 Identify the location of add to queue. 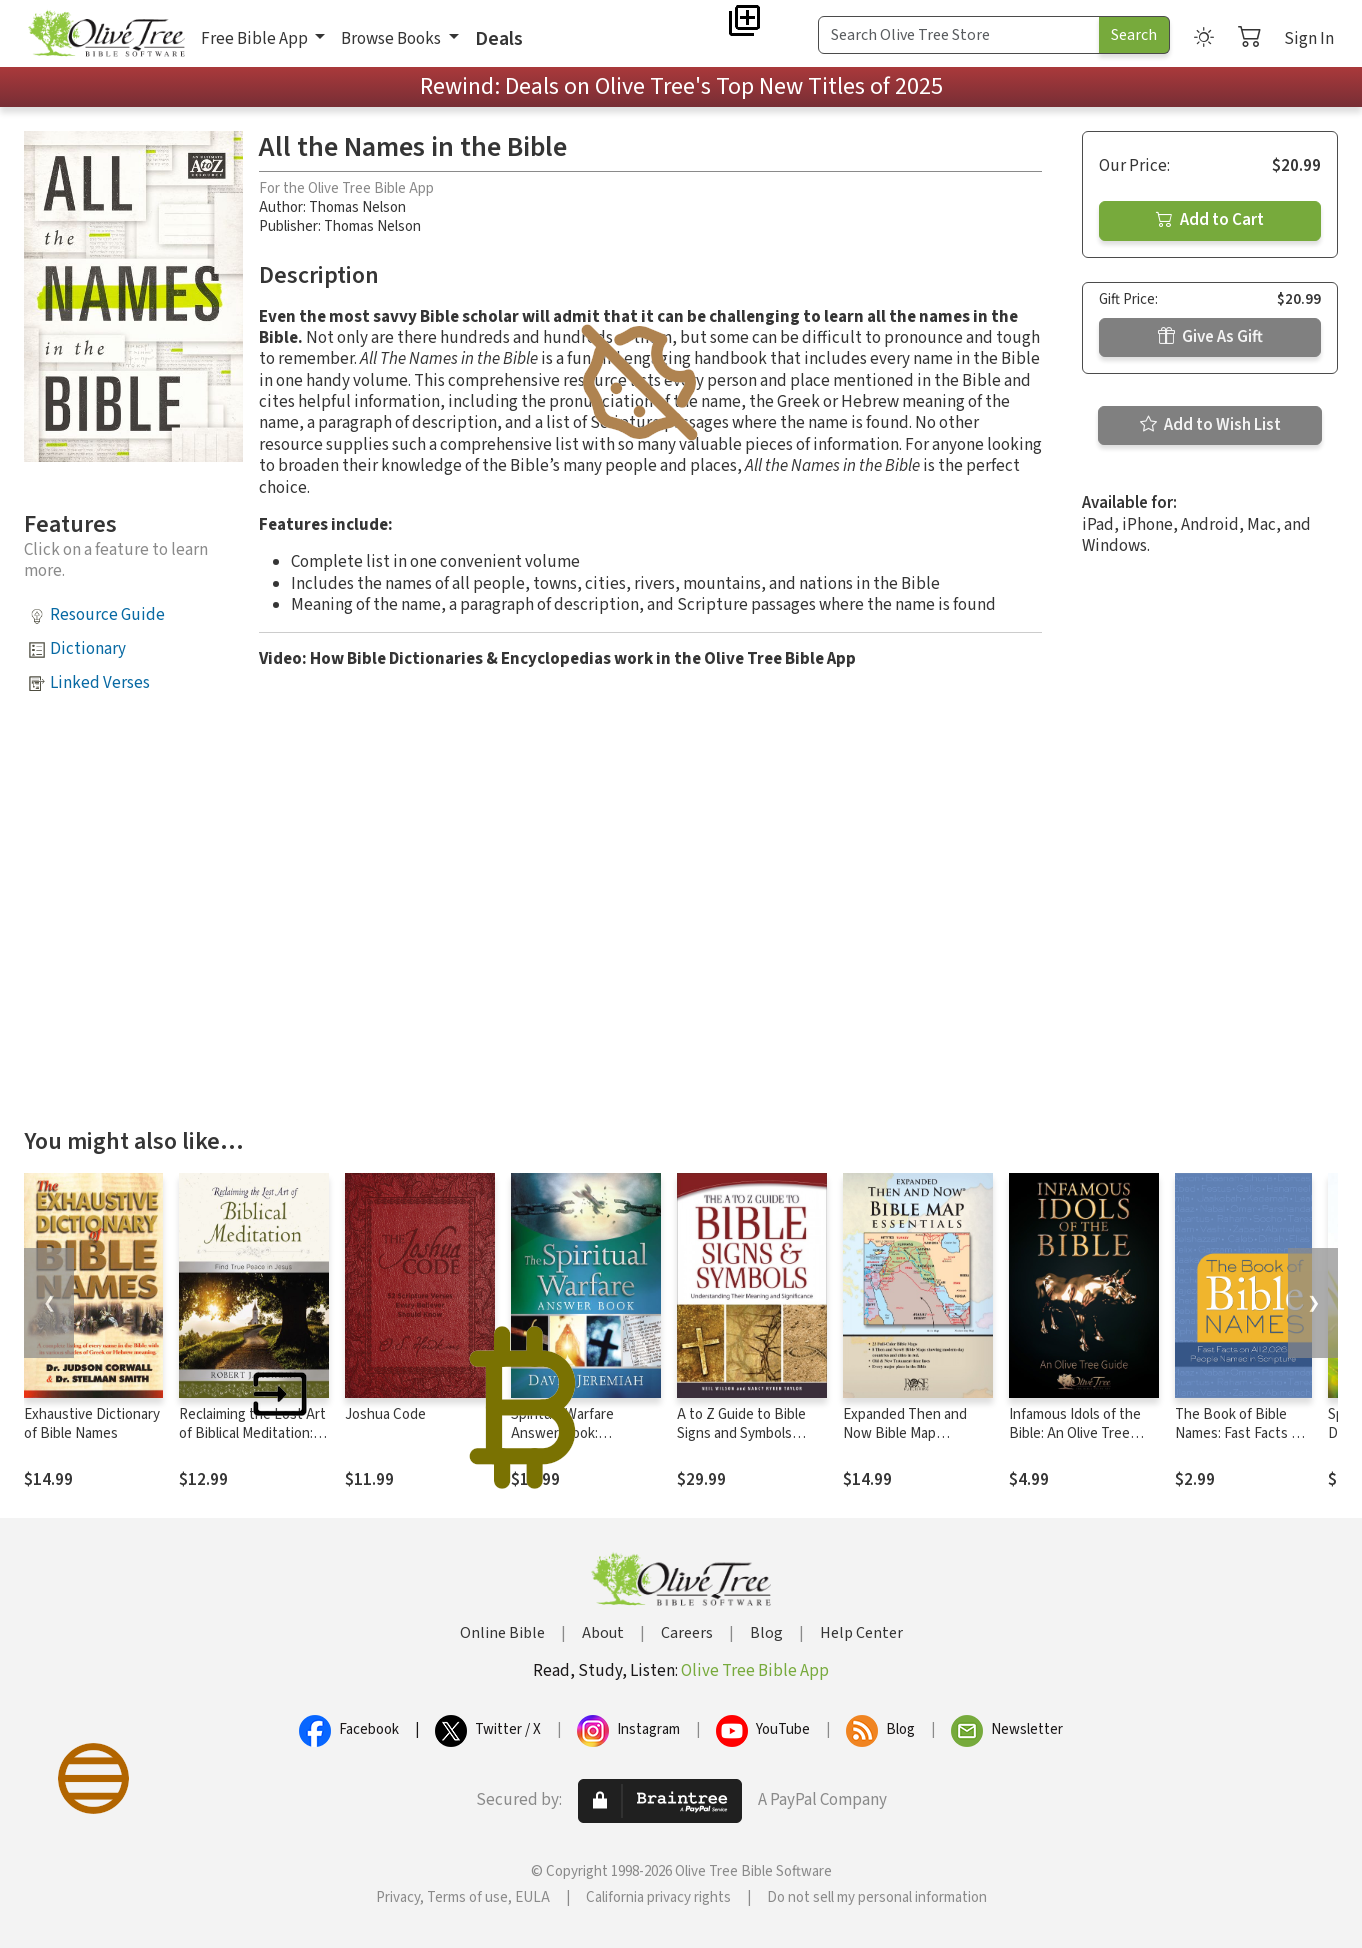
(744, 20).